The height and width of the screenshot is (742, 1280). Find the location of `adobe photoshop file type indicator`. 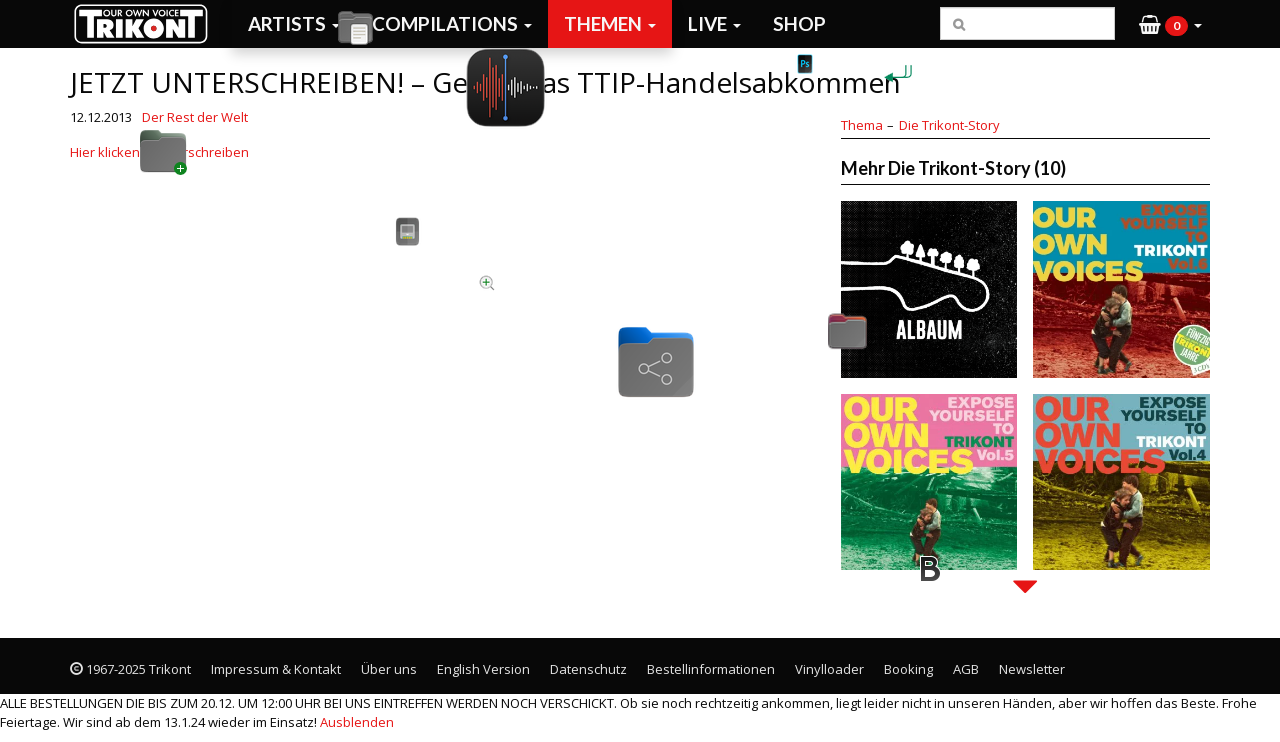

adobe photoshop file type indicator is located at coordinates (805, 64).